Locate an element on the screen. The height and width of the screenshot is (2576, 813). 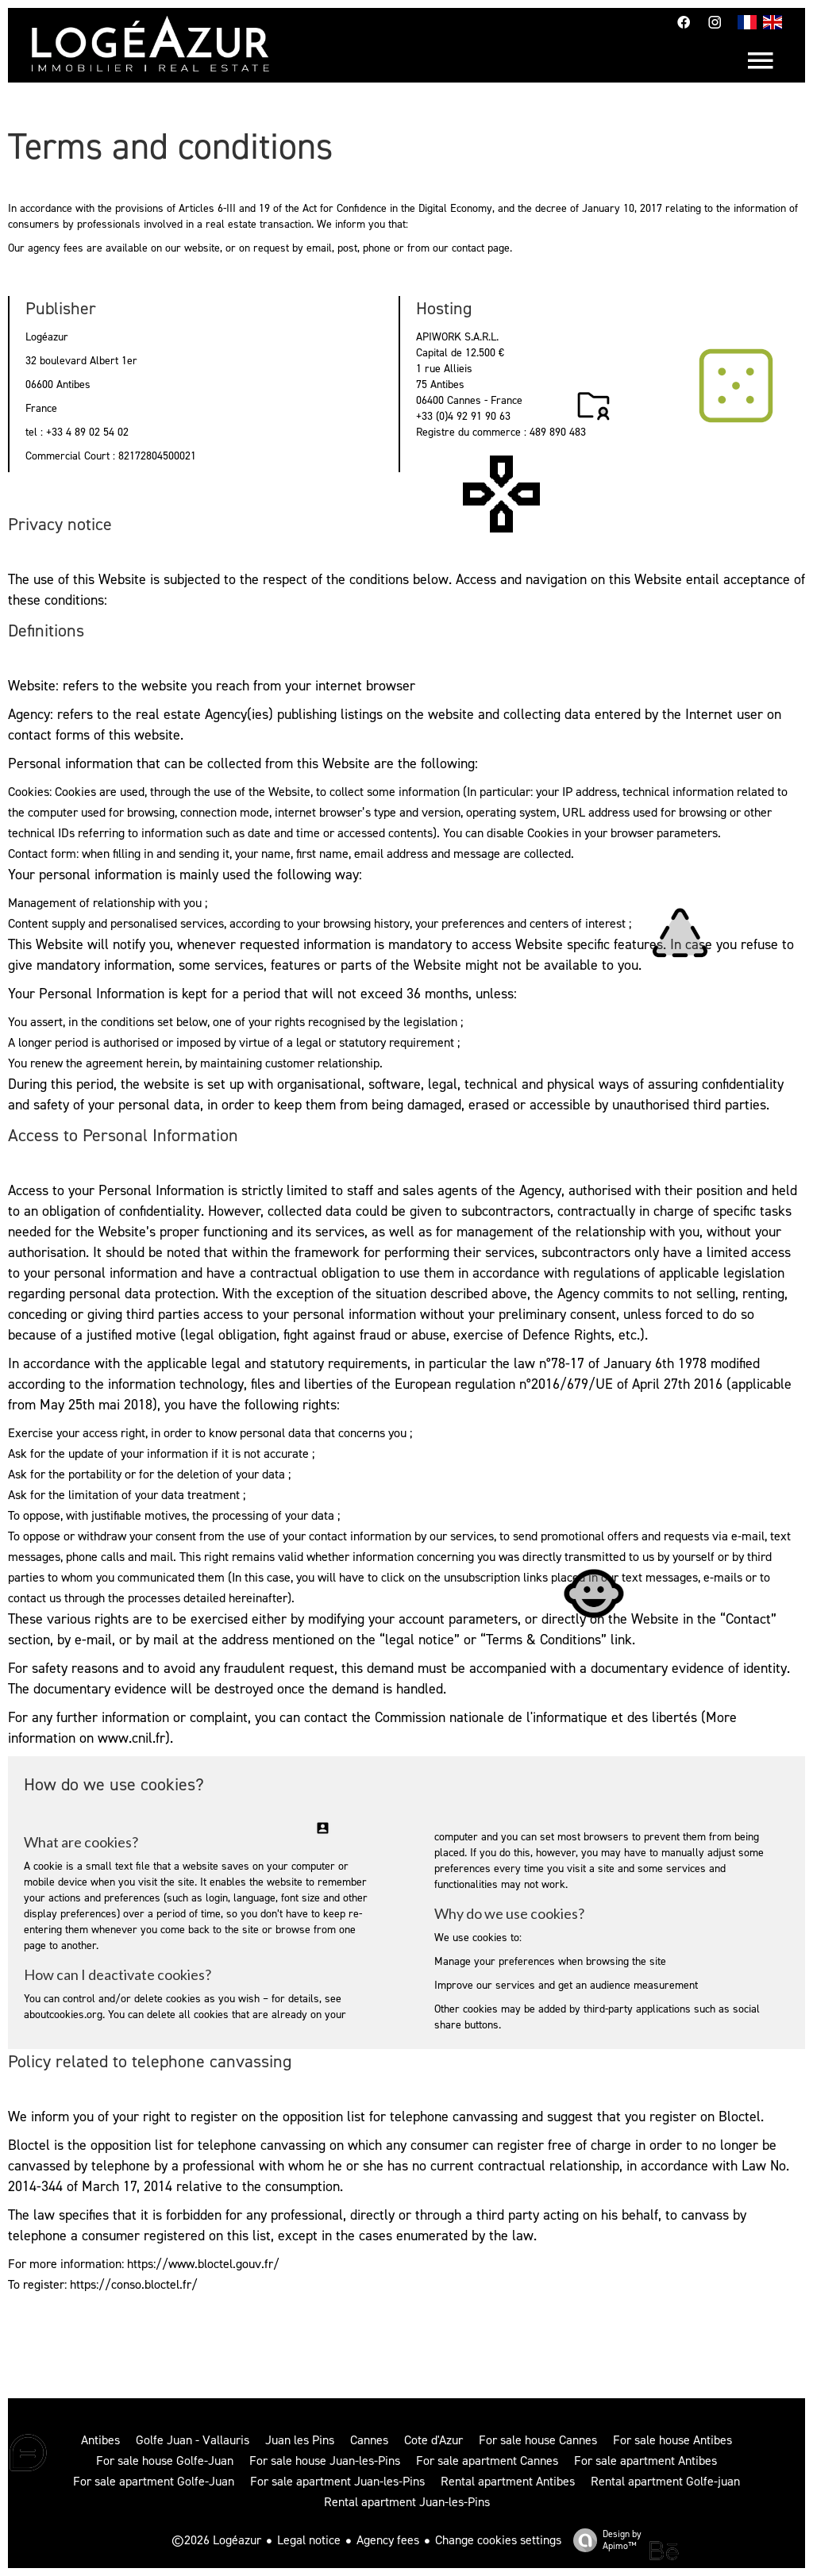
access user profile folder is located at coordinates (593, 404).